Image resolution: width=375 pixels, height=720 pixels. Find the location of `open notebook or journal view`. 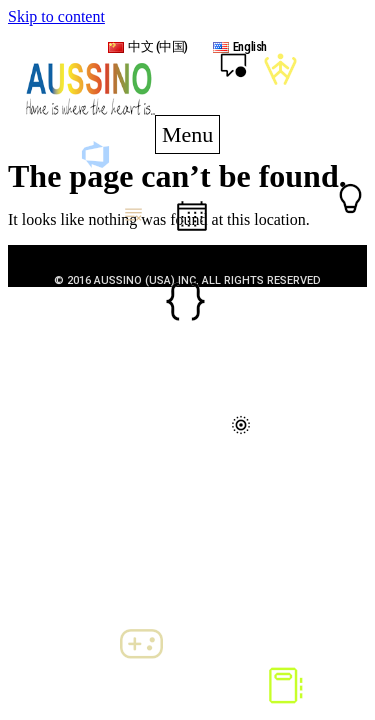

open notebook or journal view is located at coordinates (284, 685).